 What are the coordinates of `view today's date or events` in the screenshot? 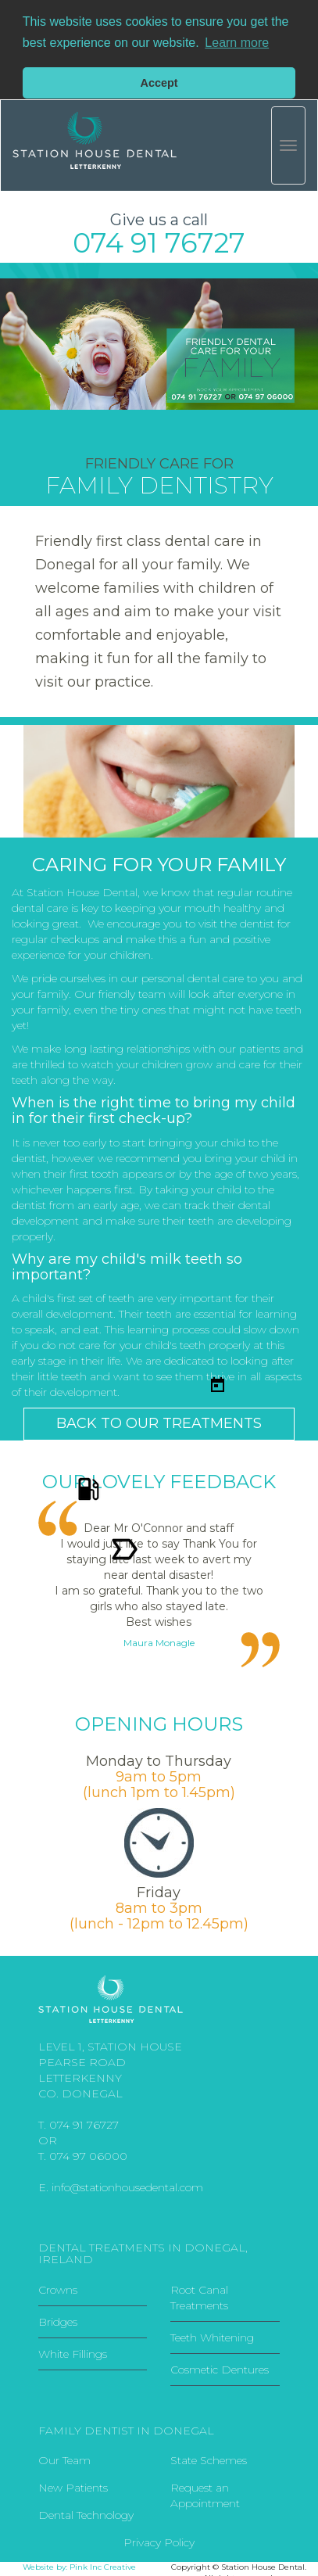 It's located at (217, 1385).